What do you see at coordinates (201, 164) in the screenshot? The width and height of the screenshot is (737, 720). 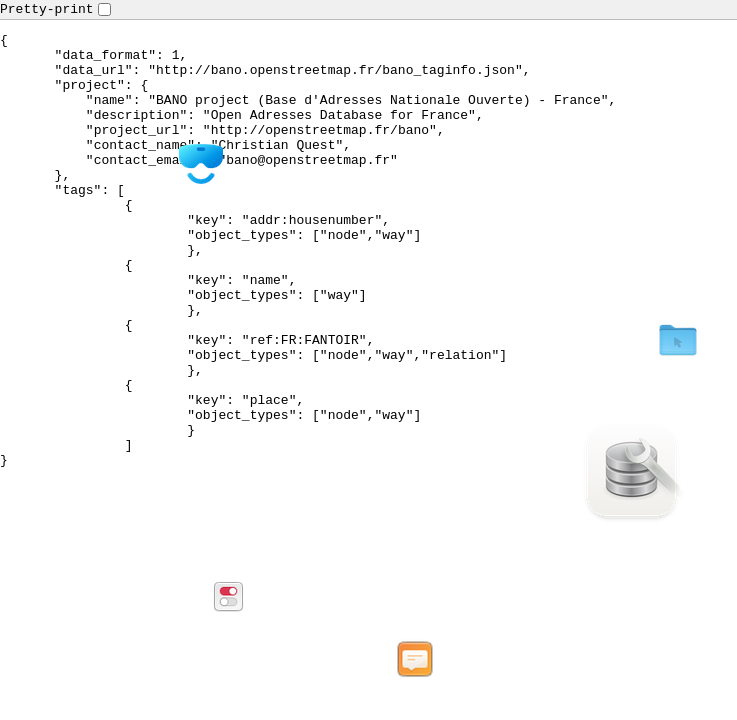 I see `open mixed reality portal app` at bounding box center [201, 164].